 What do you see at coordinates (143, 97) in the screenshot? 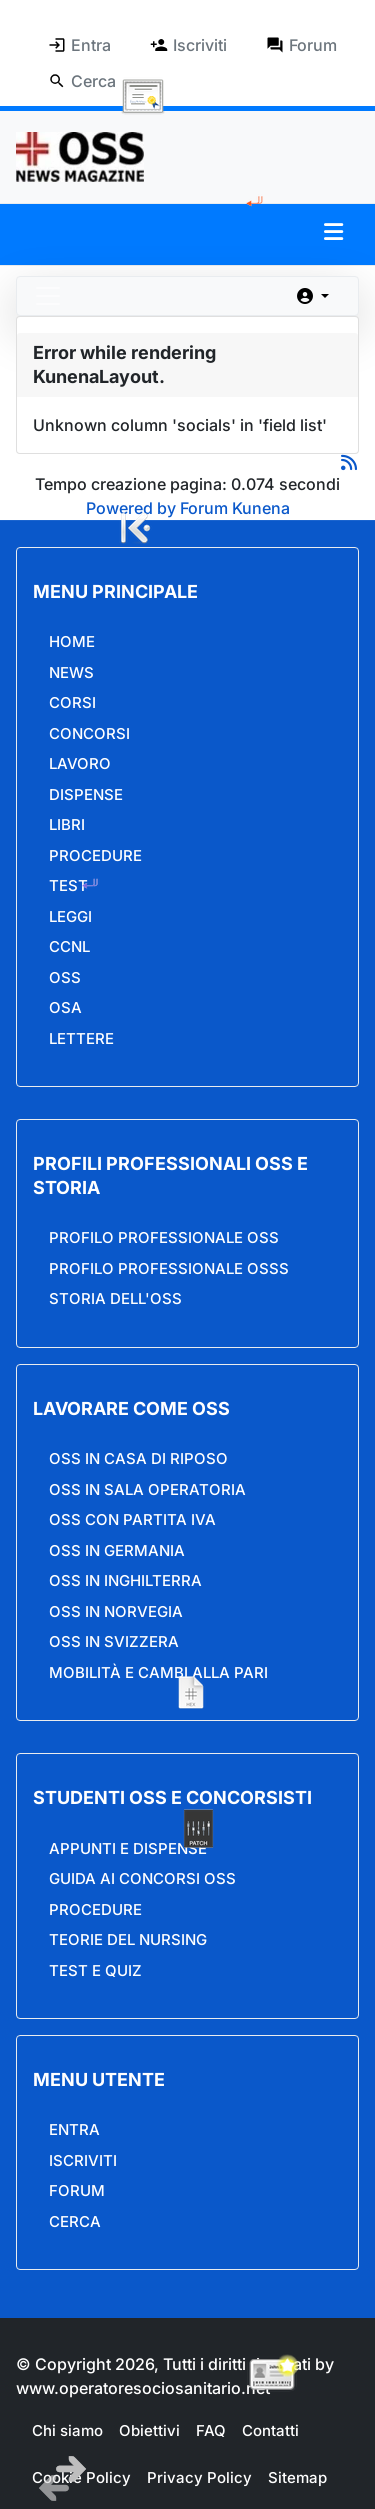
I see `indicates a certificate or credential file` at bounding box center [143, 97].